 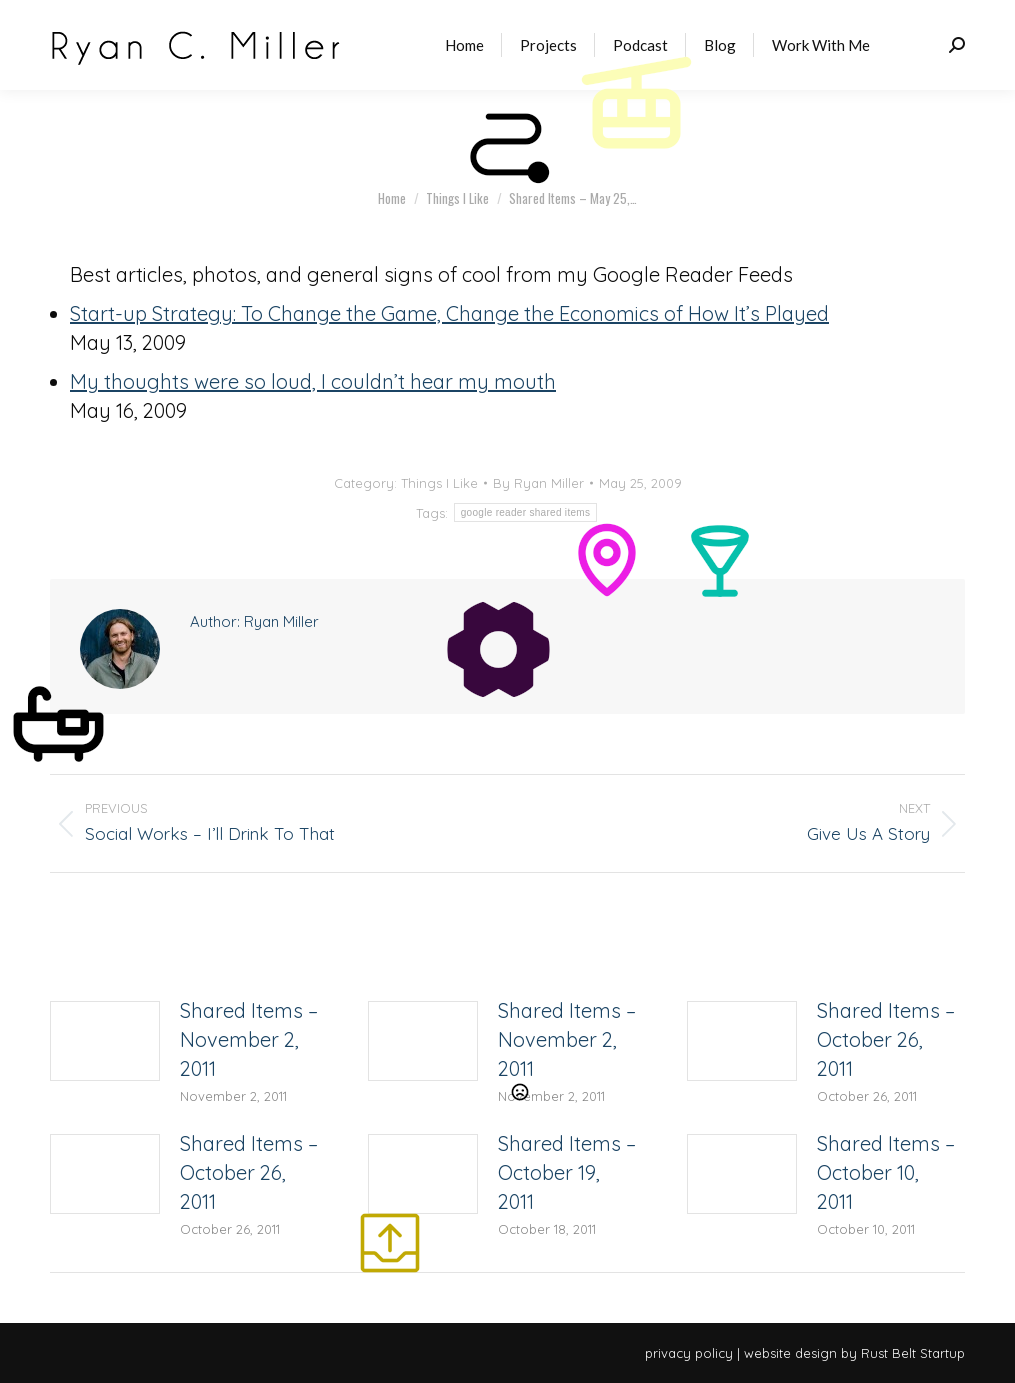 What do you see at coordinates (58, 725) in the screenshot?
I see `indicates bathroom amenities available` at bounding box center [58, 725].